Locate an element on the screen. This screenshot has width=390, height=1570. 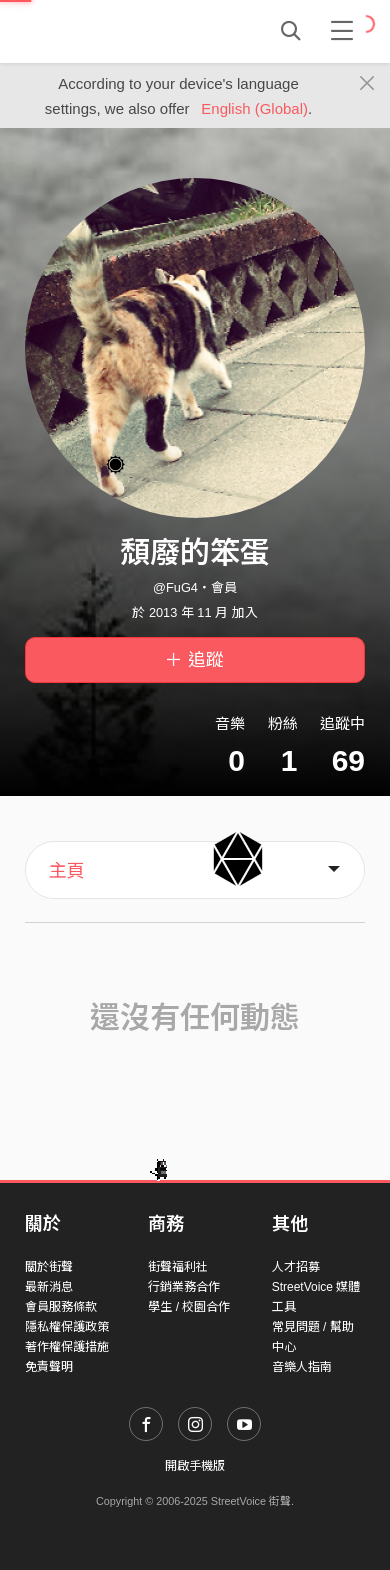
clever cloud platform logo is located at coordinates (238, 859).